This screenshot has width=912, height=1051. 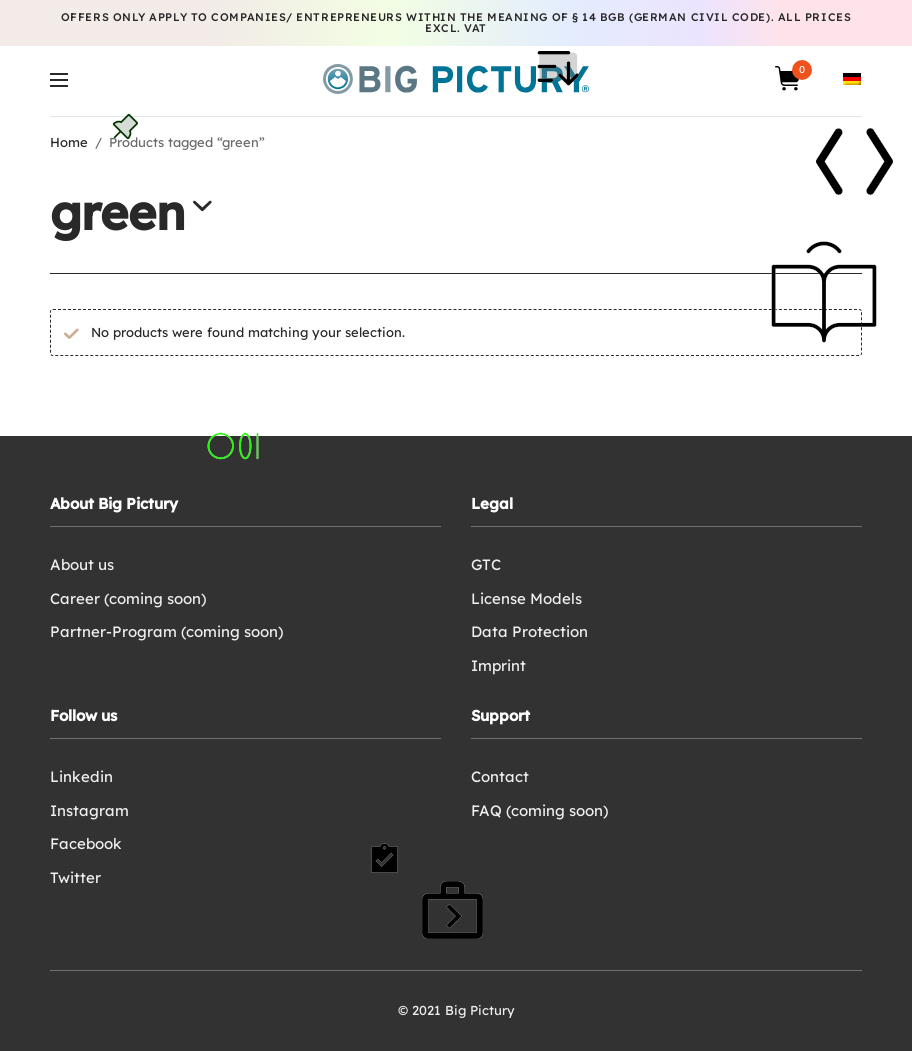 What do you see at coordinates (854, 161) in the screenshot?
I see `view or edit source code` at bounding box center [854, 161].